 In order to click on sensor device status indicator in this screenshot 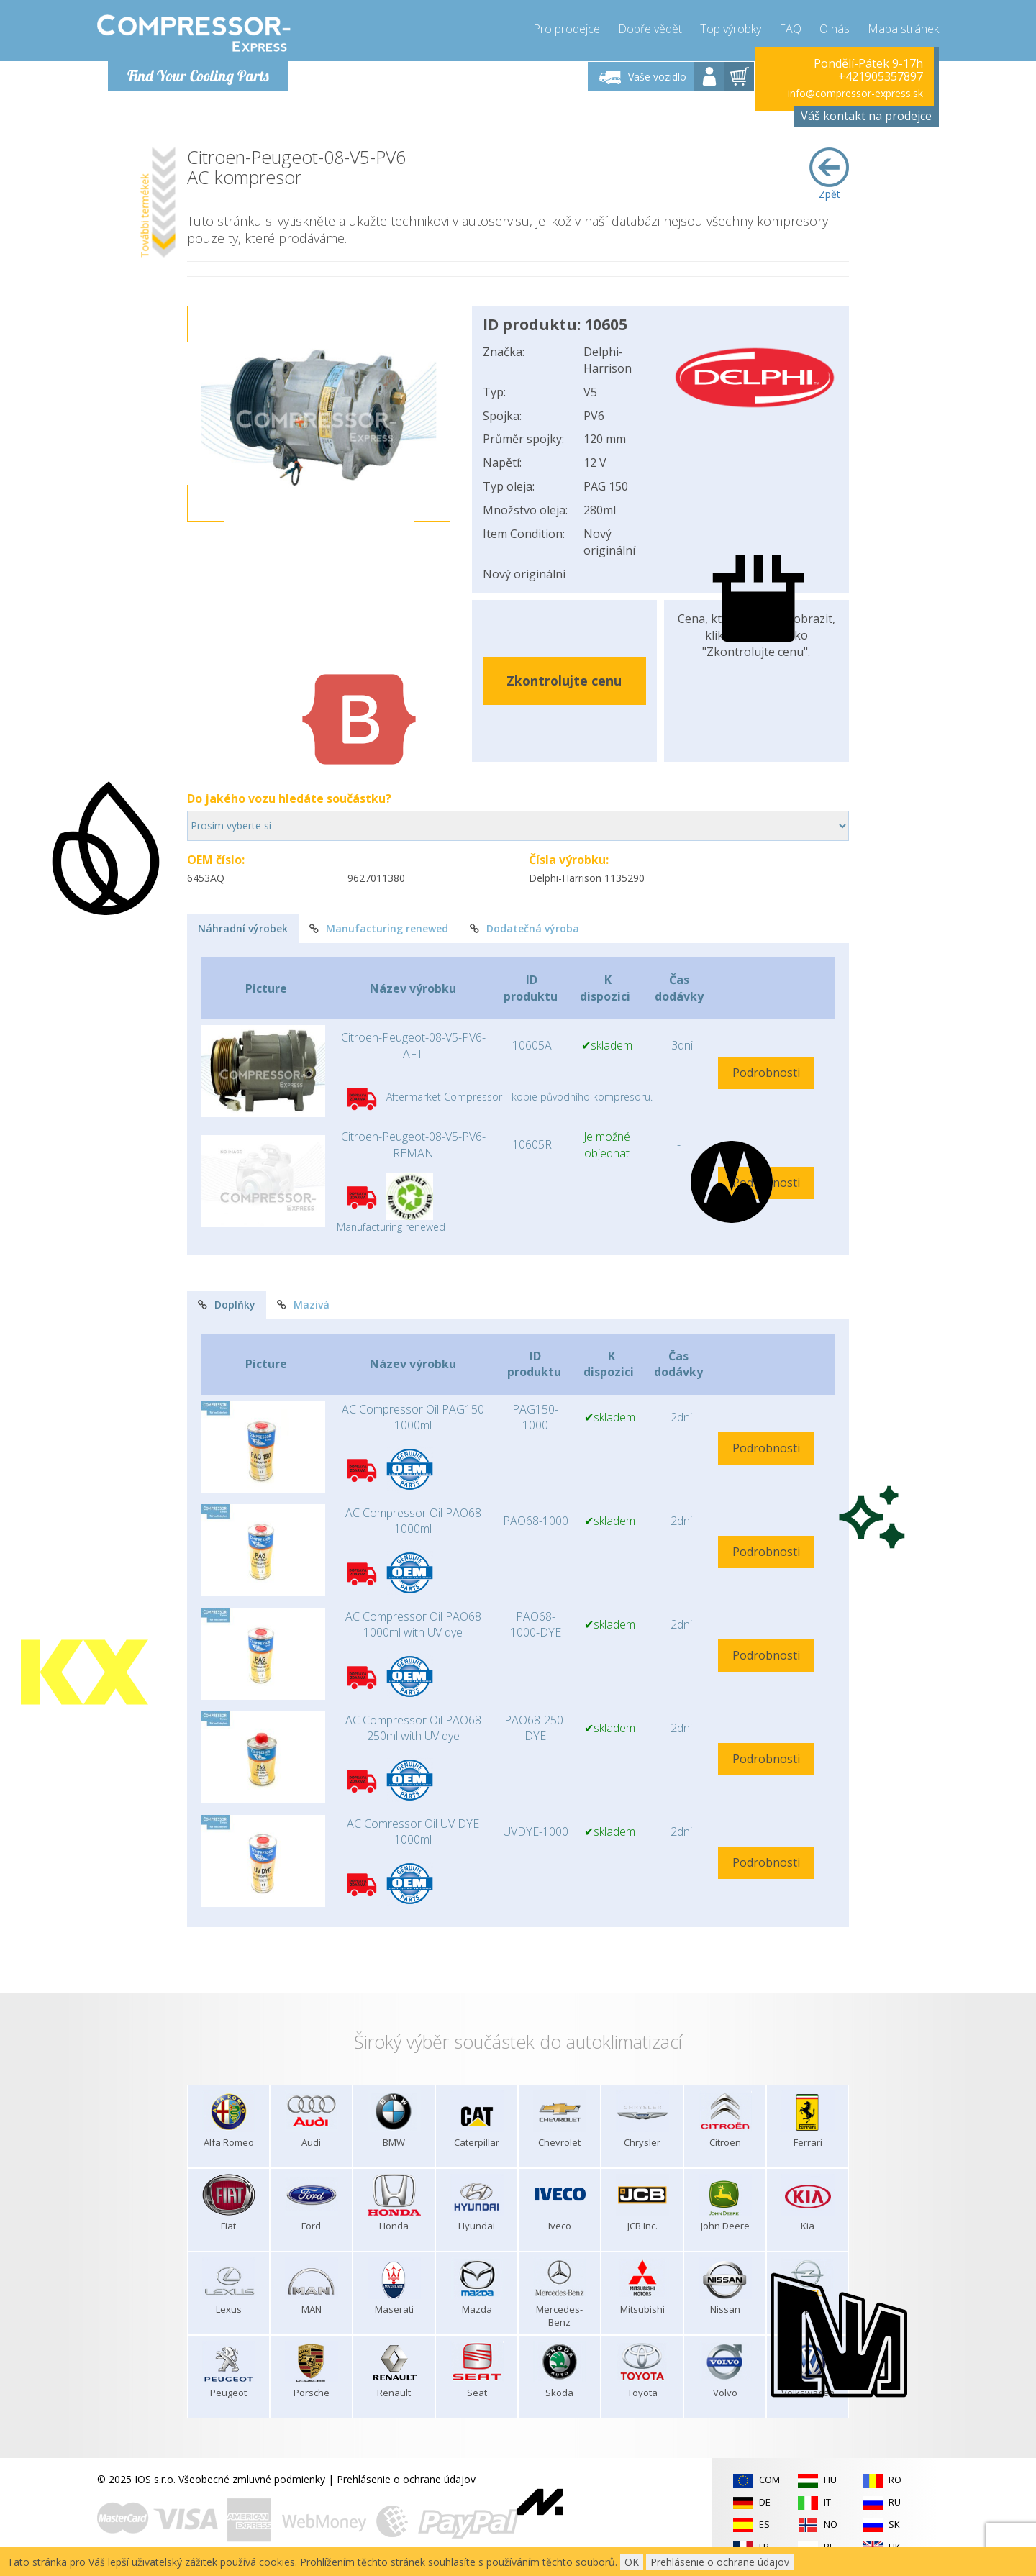, I will do `click(758, 601)`.